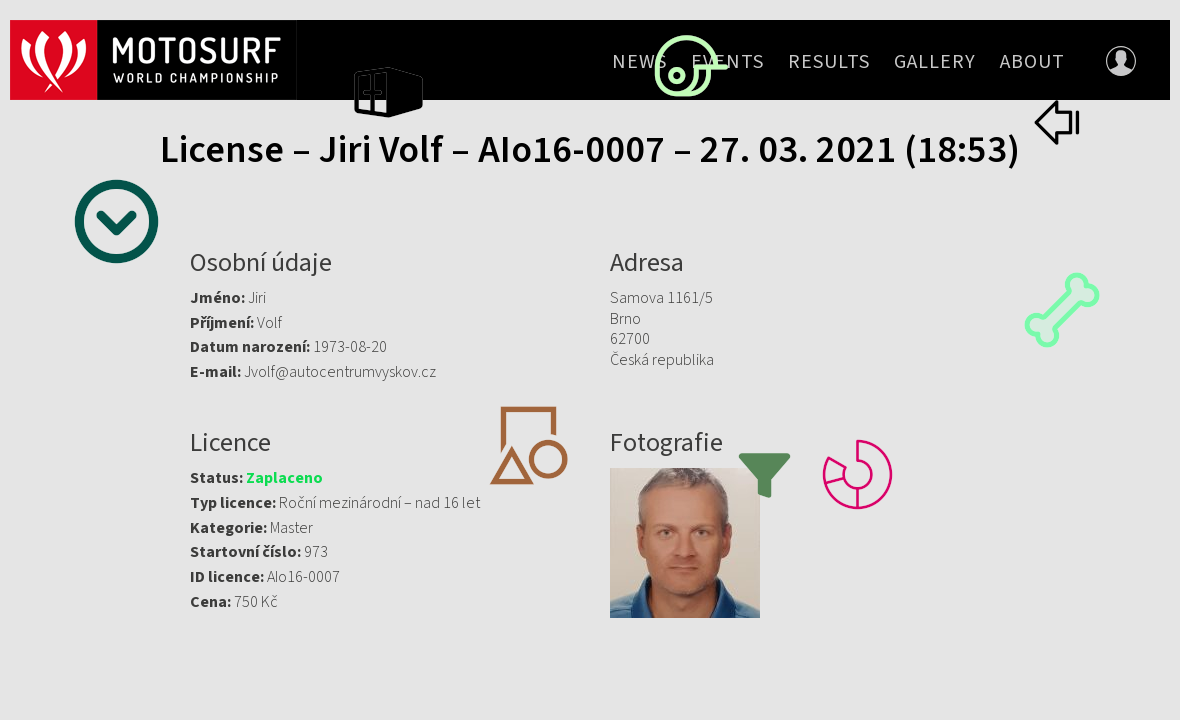 The width and height of the screenshot is (1180, 720). Describe the element at coordinates (764, 475) in the screenshot. I see `filter content or results` at that location.